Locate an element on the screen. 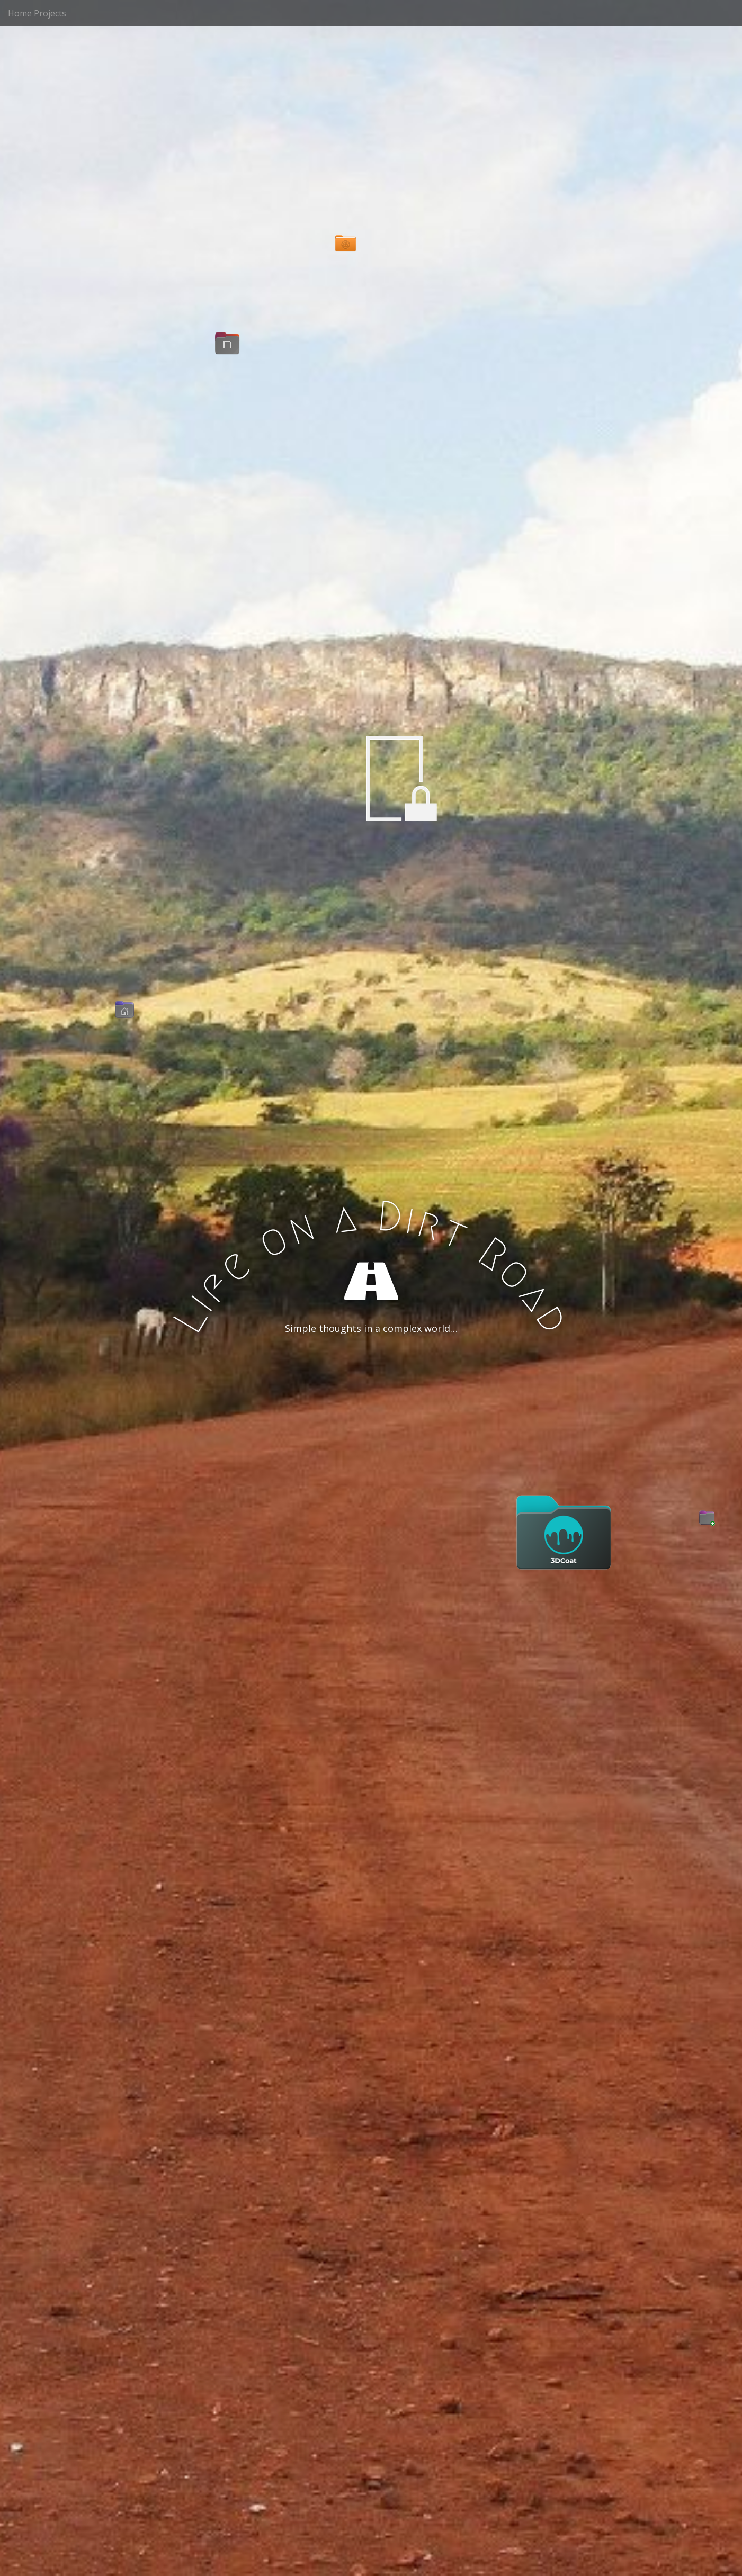 The height and width of the screenshot is (2576, 742). open 3D Coat project files folder is located at coordinates (563, 1535).